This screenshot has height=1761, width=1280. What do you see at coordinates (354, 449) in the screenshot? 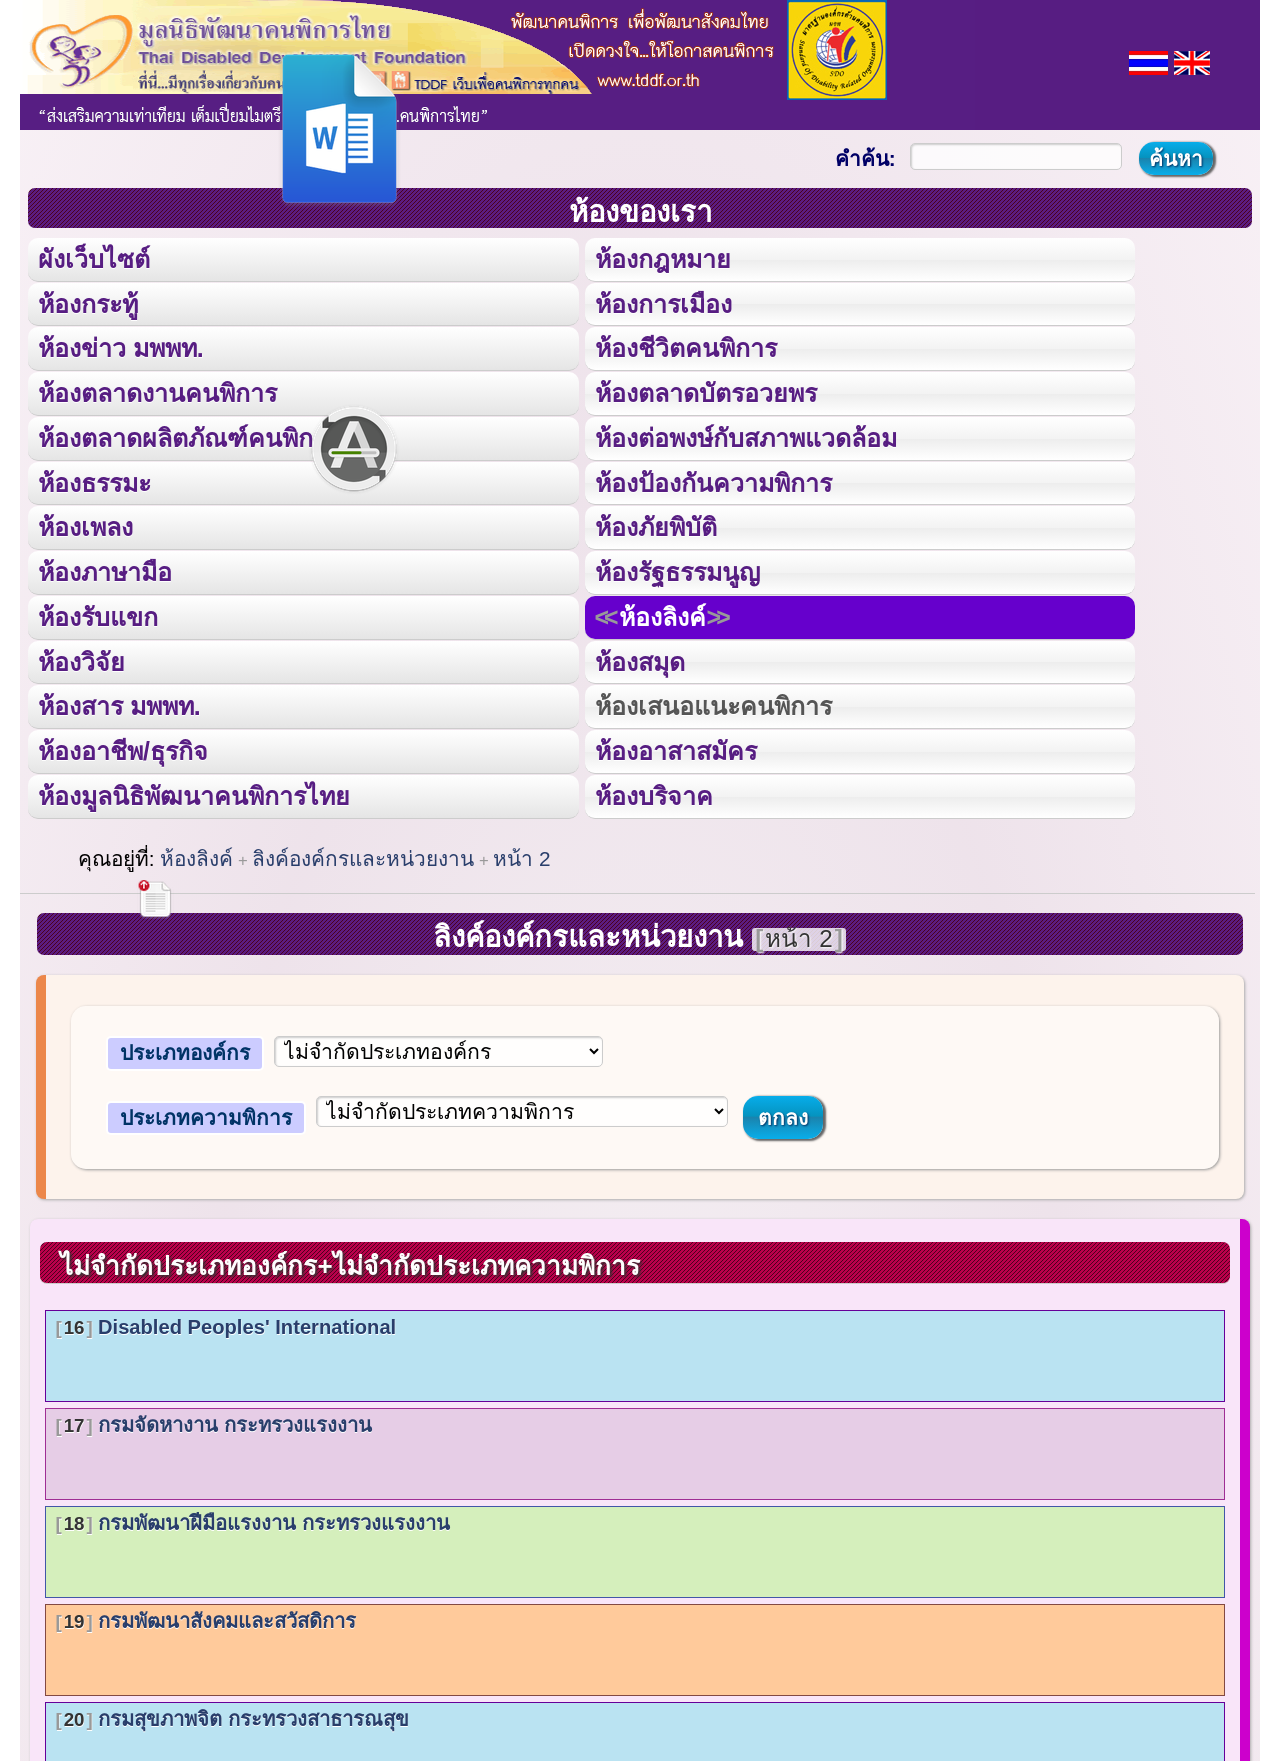
I see `check for available software updates` at bounding box center [354, 449].